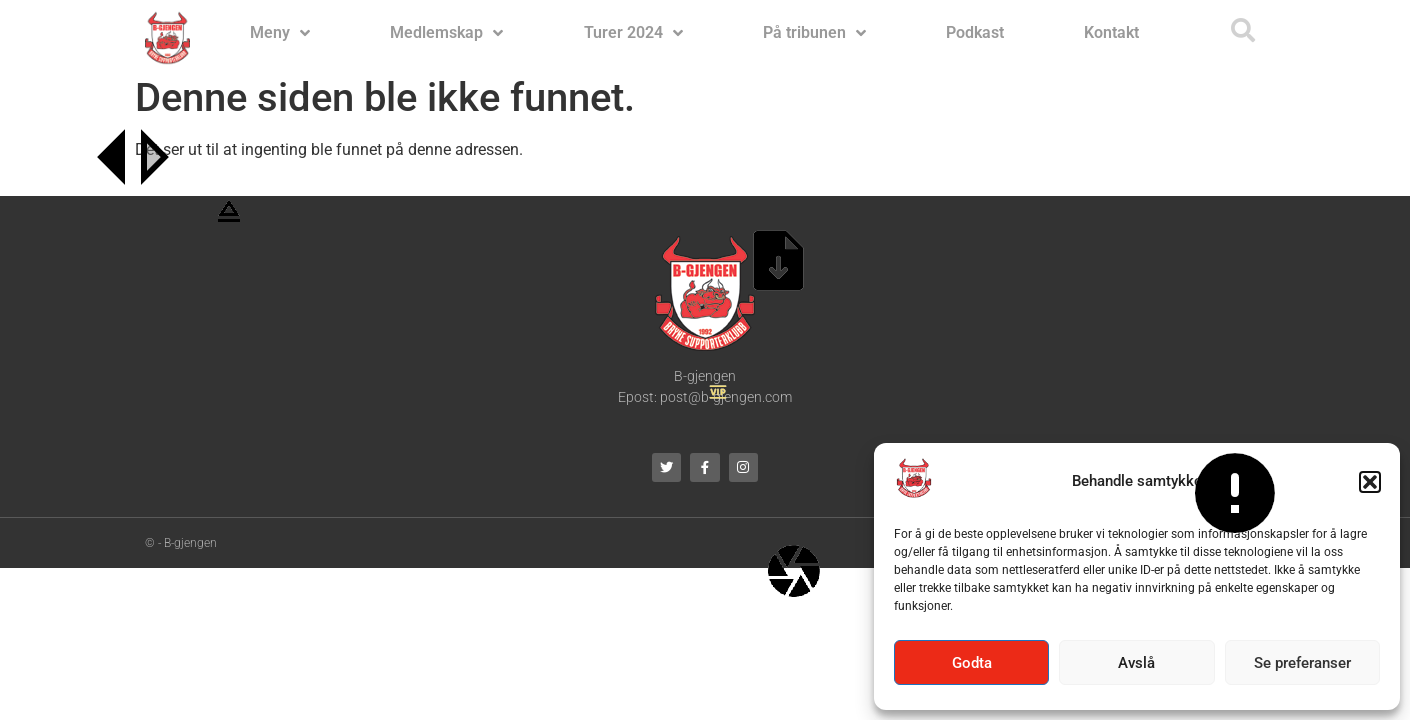 The width and height of the screenshot is (1410, 720). I want to click on indicates an error or problem has occurred, so click(1235, 493).